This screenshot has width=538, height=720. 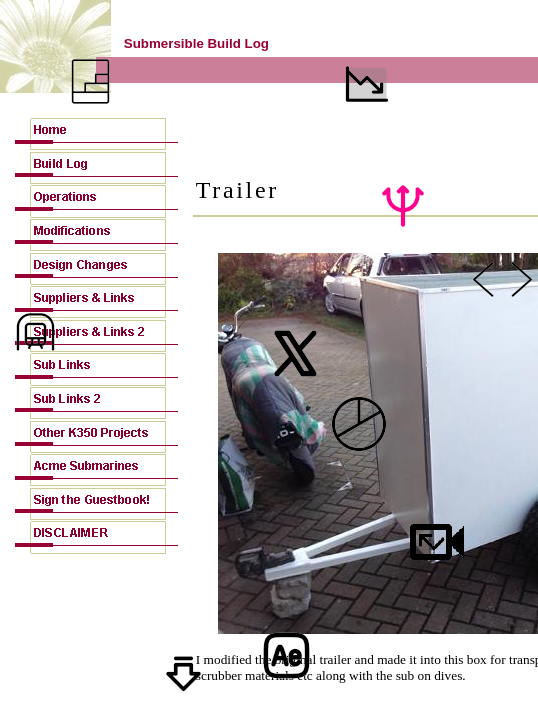 I want to click on download file or content, so click(x=183, y=672).